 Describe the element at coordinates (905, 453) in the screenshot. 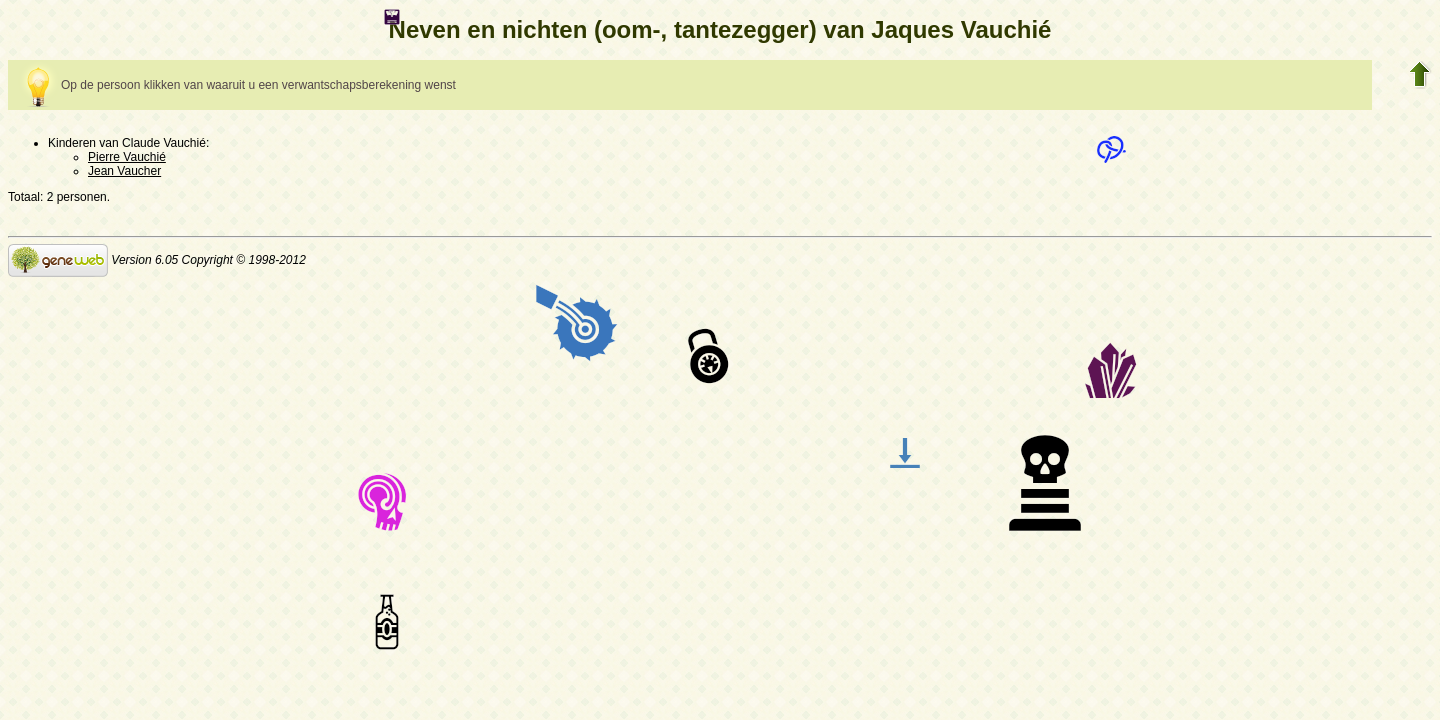

I see `download or save a file` at that location.